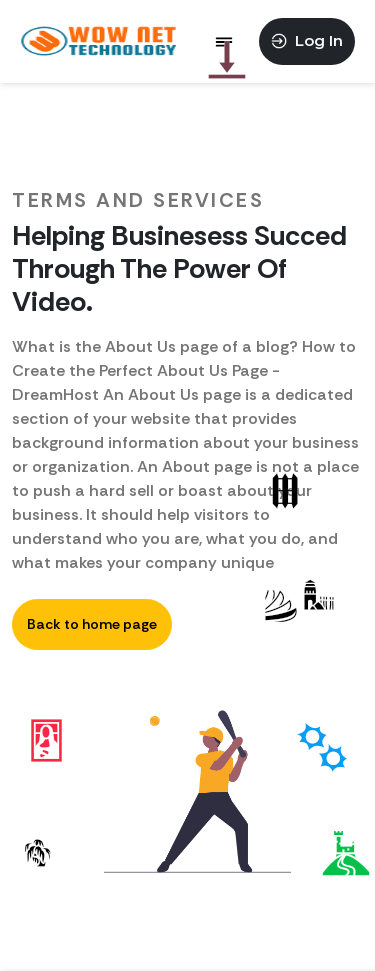  I want to click on granary or grain storage building in a farming game, so click(319, 594).